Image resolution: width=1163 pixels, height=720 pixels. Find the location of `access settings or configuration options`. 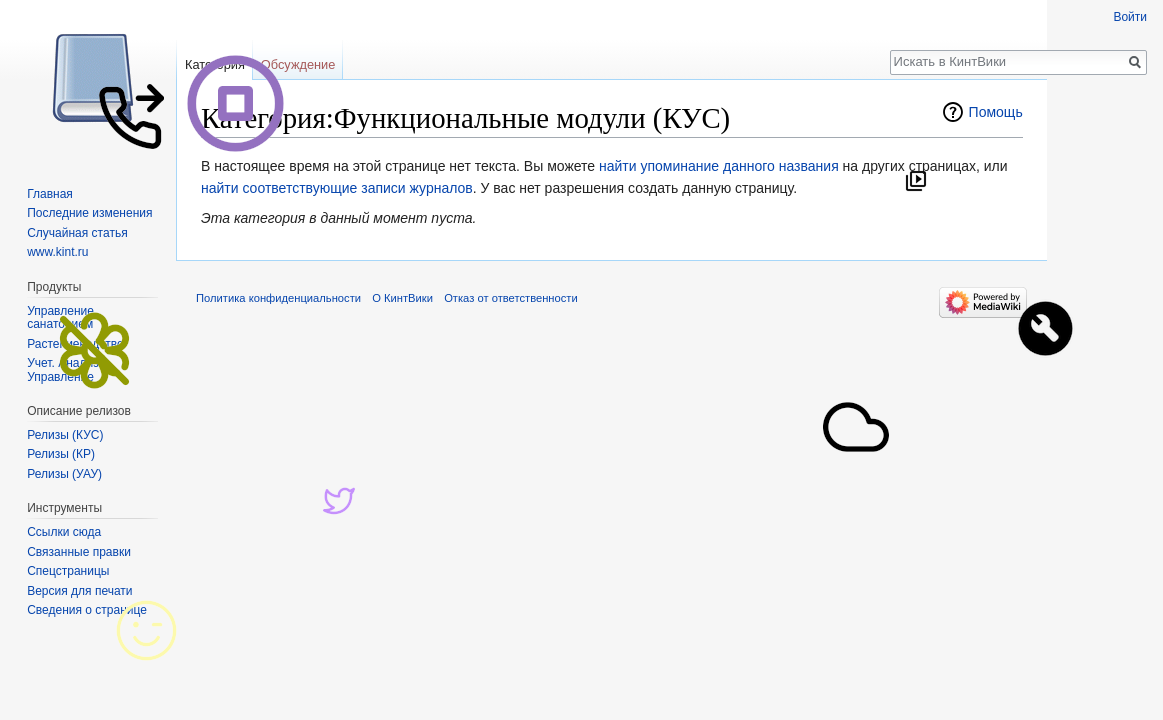

access settings or configuration options is located at coordinates (1045, 328).